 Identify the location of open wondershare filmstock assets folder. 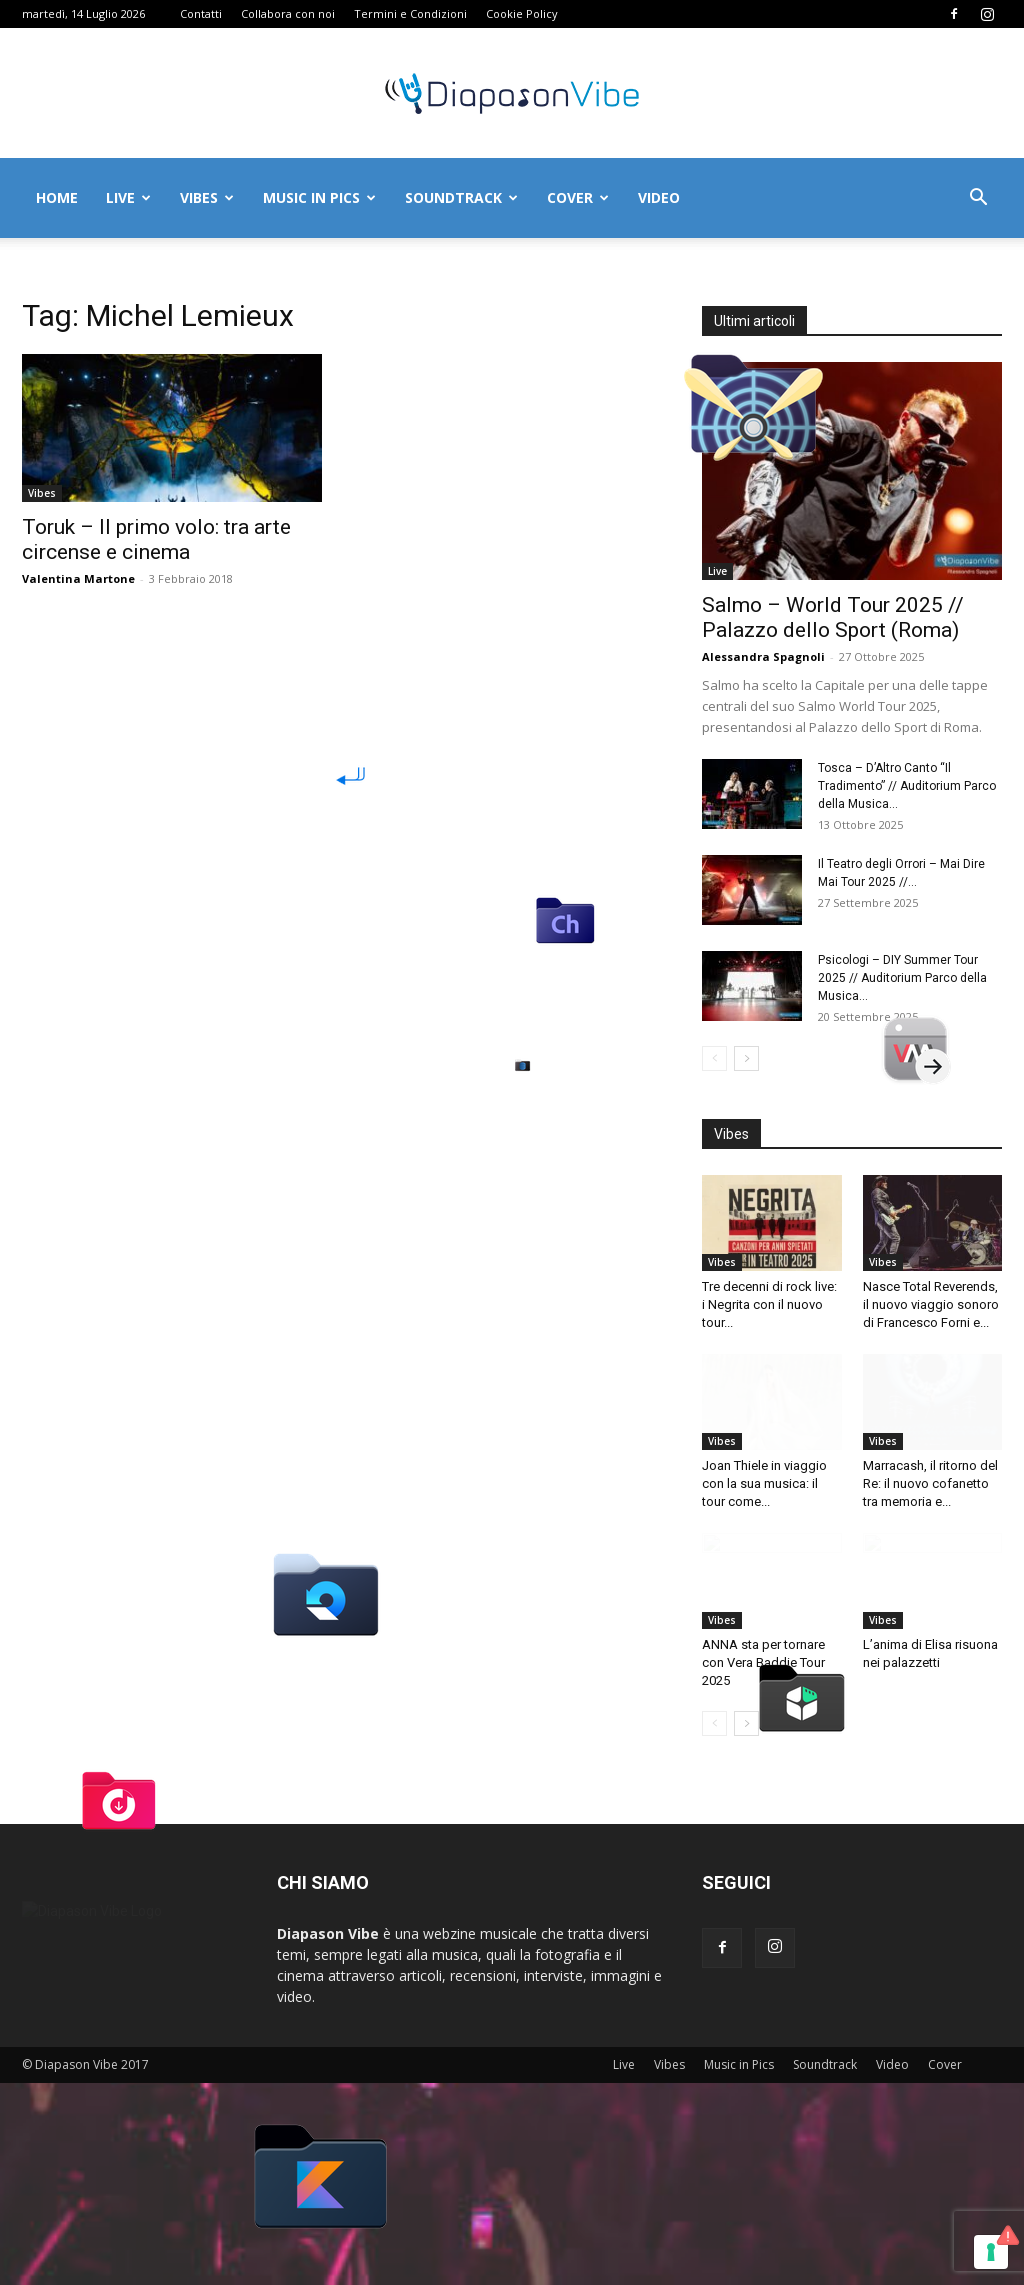
(801, 1700).